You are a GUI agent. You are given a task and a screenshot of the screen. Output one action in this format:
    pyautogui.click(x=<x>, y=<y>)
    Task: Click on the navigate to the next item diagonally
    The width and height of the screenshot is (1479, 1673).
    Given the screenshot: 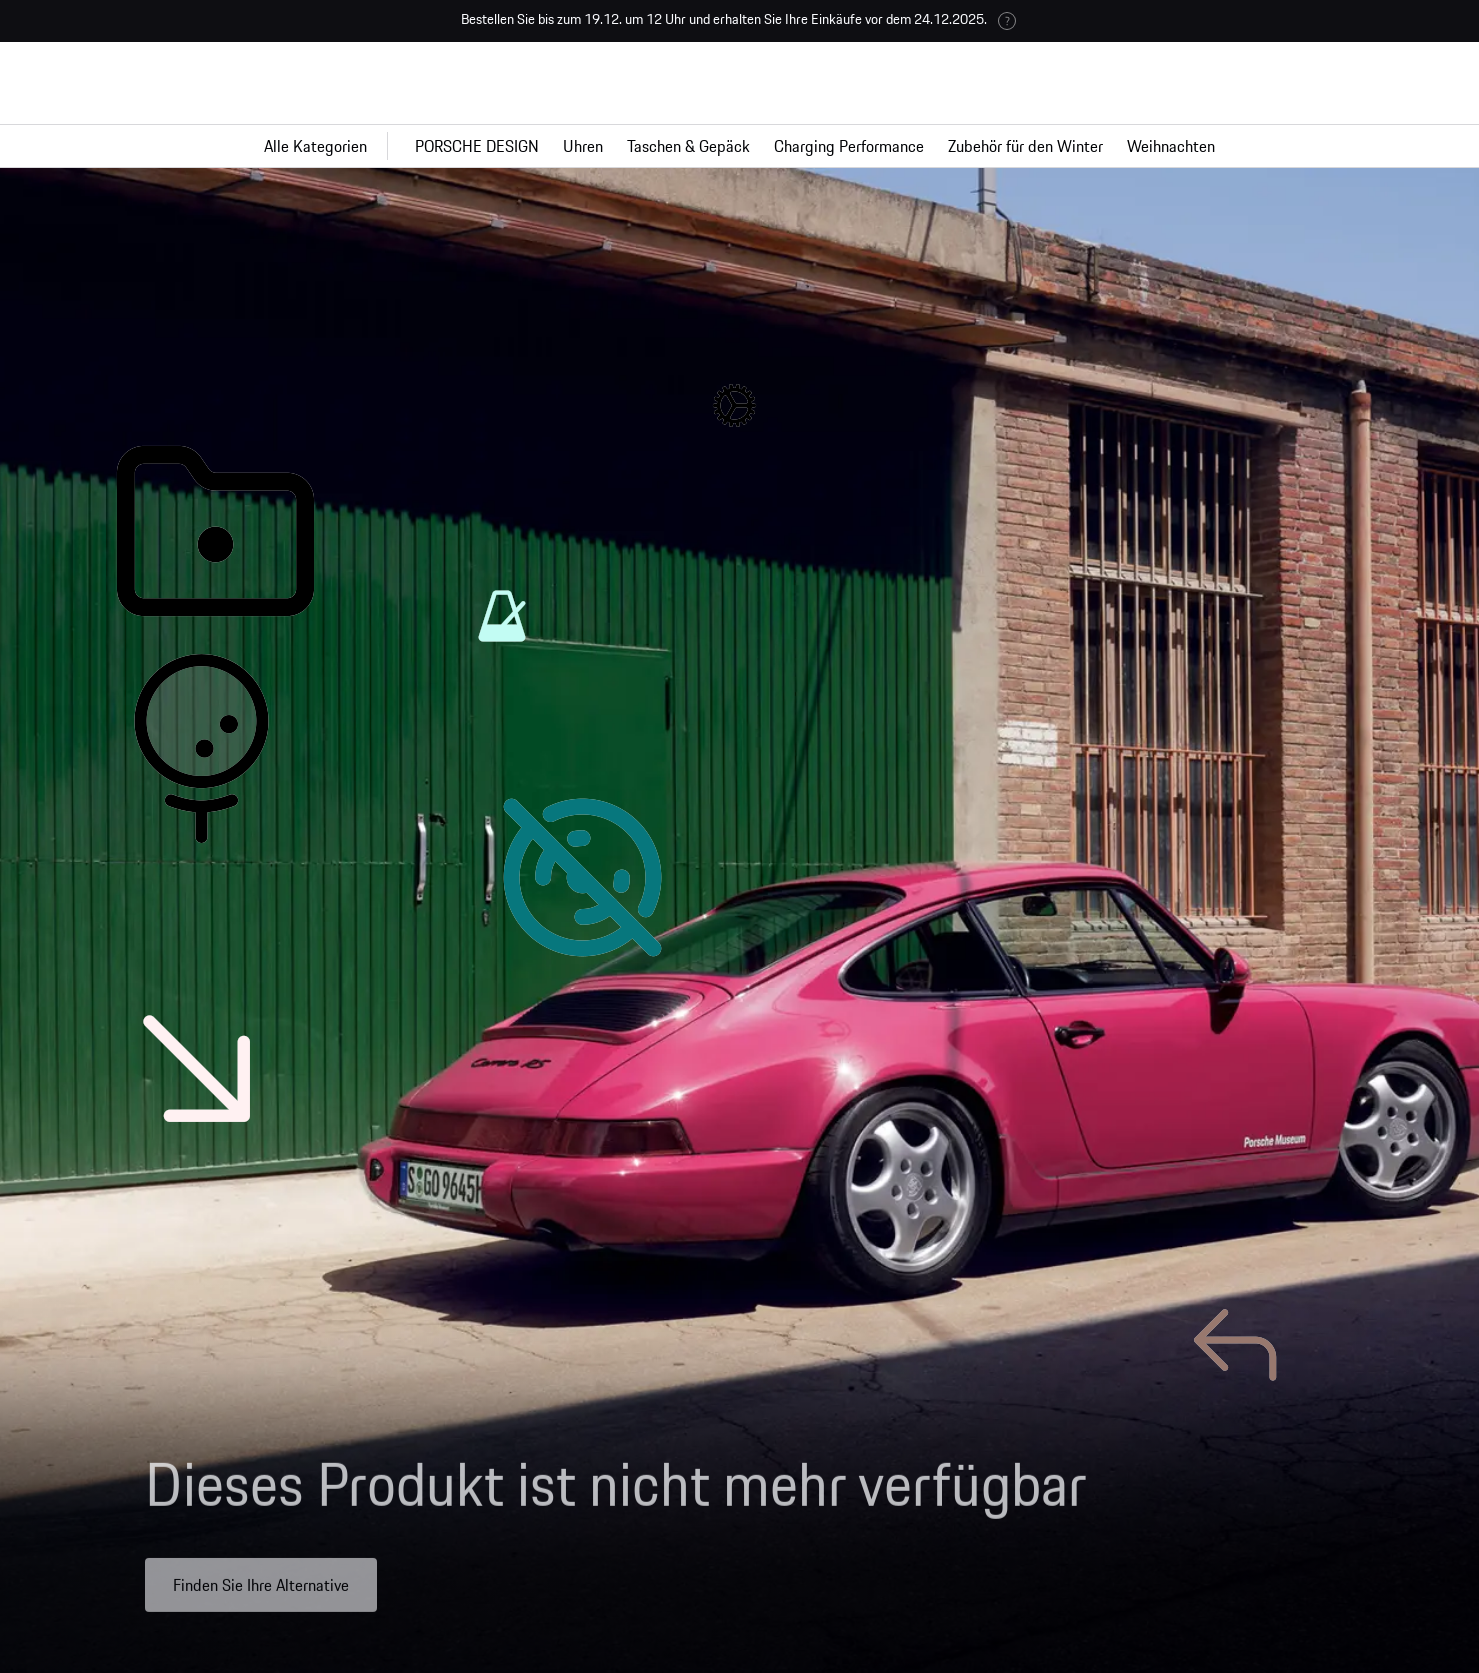 What is the action you would take?
    pyautogui.click(x=192, y=1064)
    